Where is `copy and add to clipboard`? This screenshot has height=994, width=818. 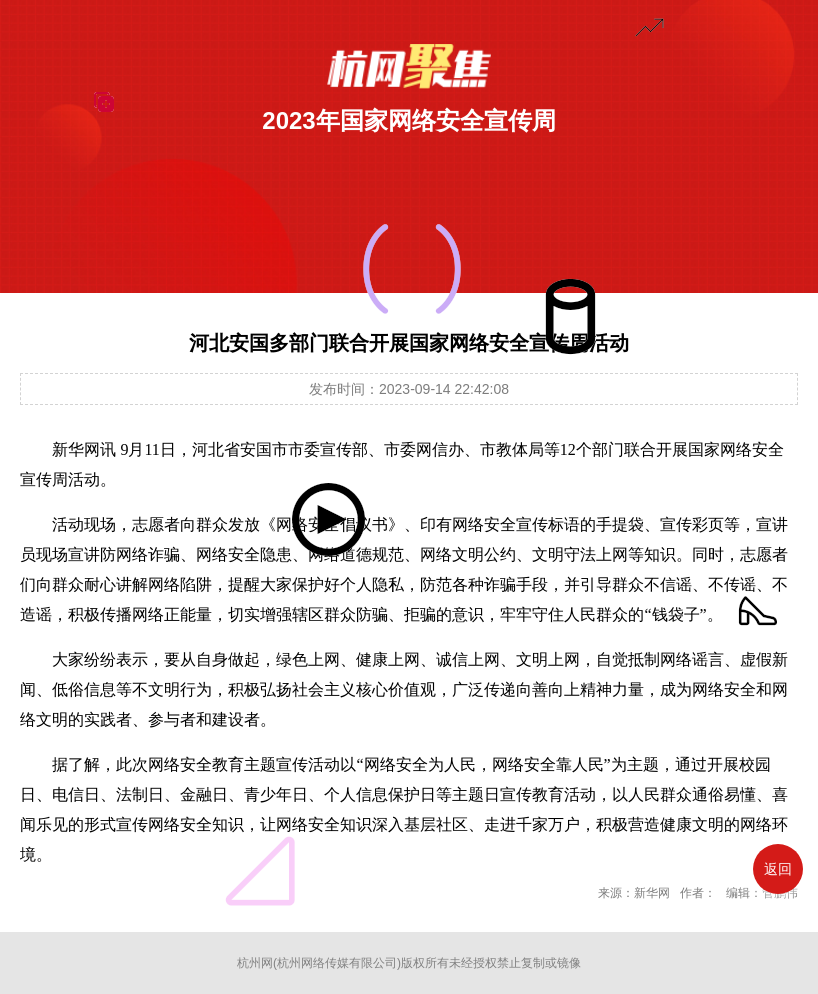
copy and add to clipboard is located at coordinates (104, 102).